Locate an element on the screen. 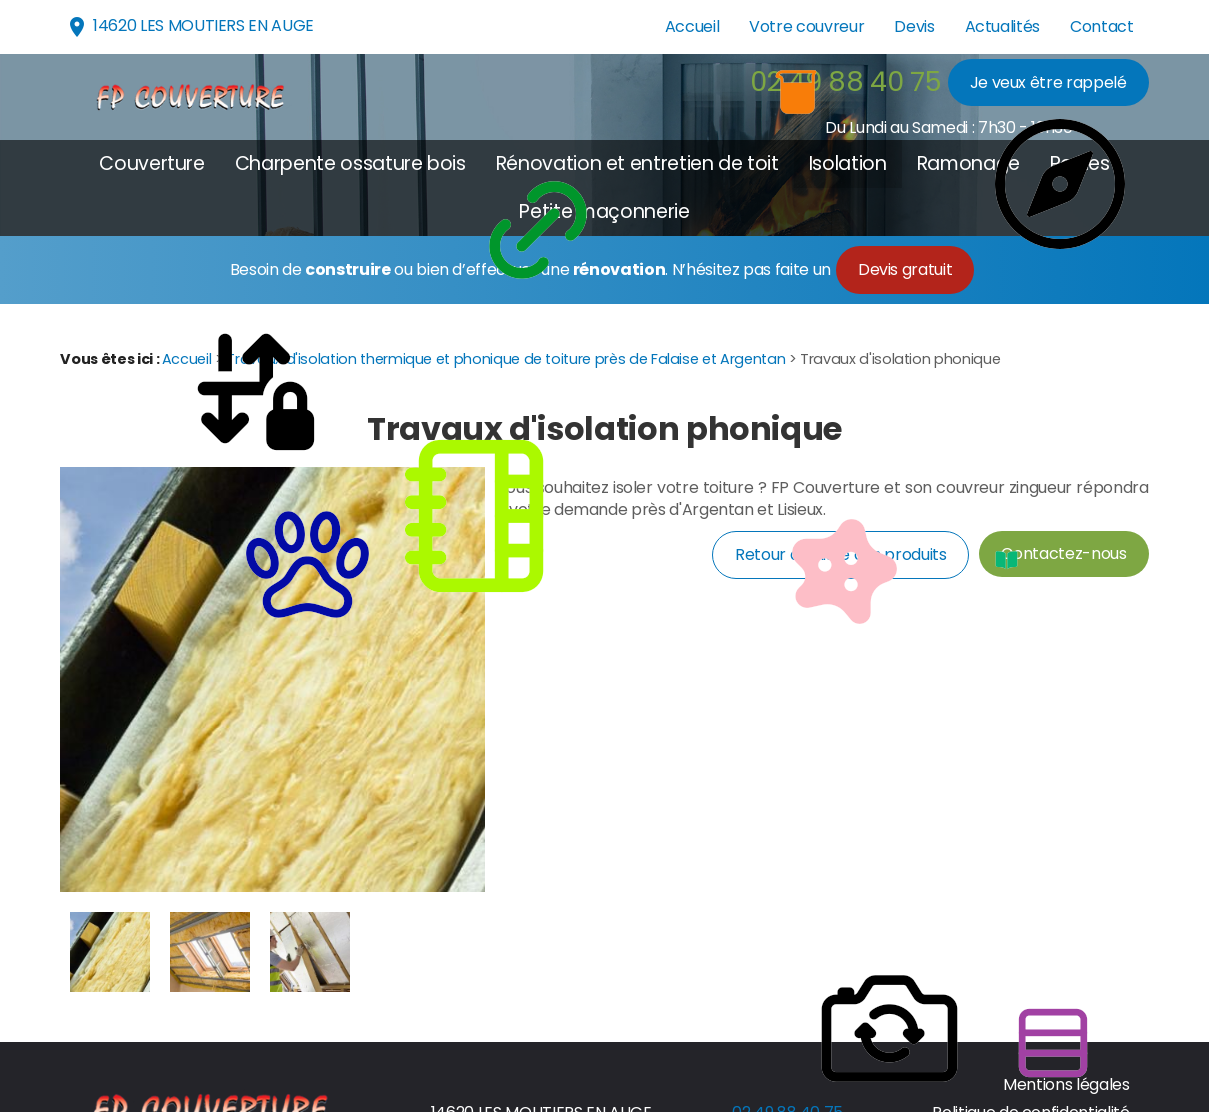 Image resolution: width=1209 pixels, height=1112 pixels. copy or share a link is located at coordinates (538, 230).